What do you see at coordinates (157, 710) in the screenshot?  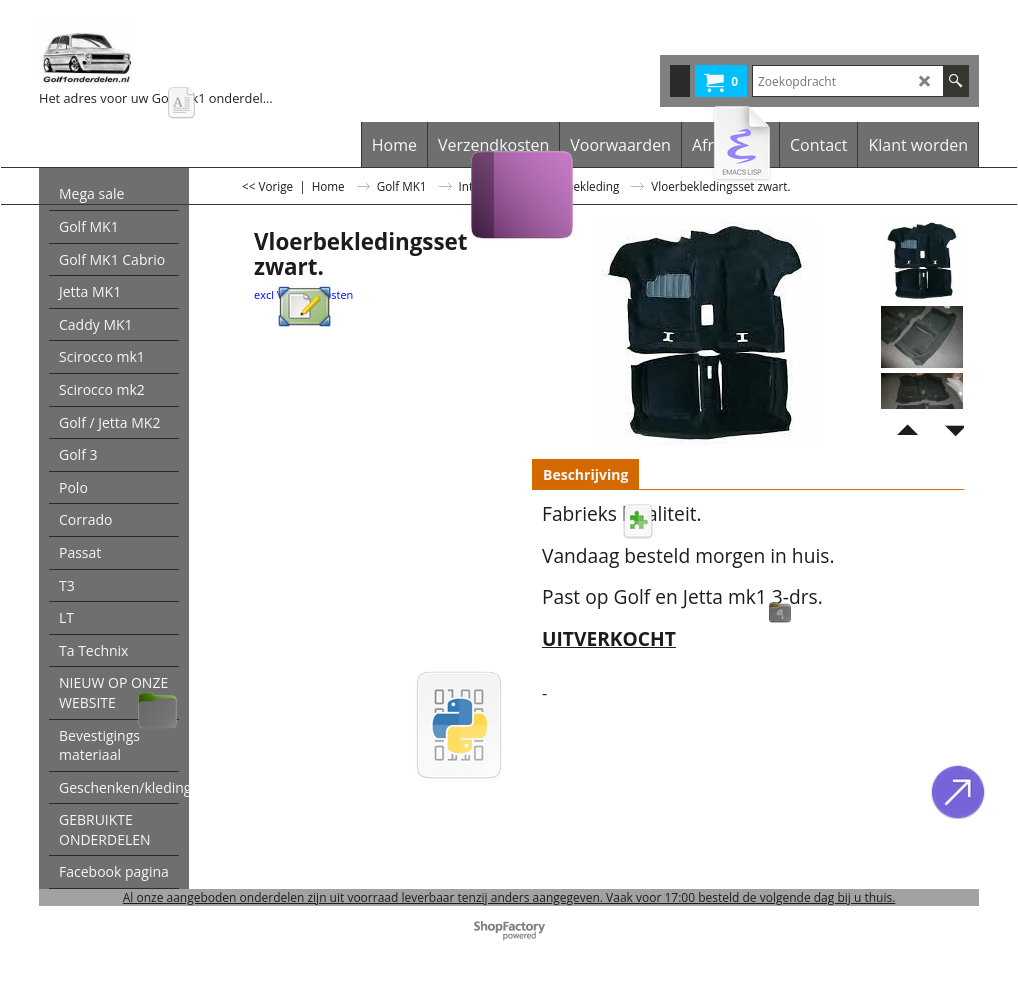 I see `open a folder to view its contents` at bounding box center [157, 710].